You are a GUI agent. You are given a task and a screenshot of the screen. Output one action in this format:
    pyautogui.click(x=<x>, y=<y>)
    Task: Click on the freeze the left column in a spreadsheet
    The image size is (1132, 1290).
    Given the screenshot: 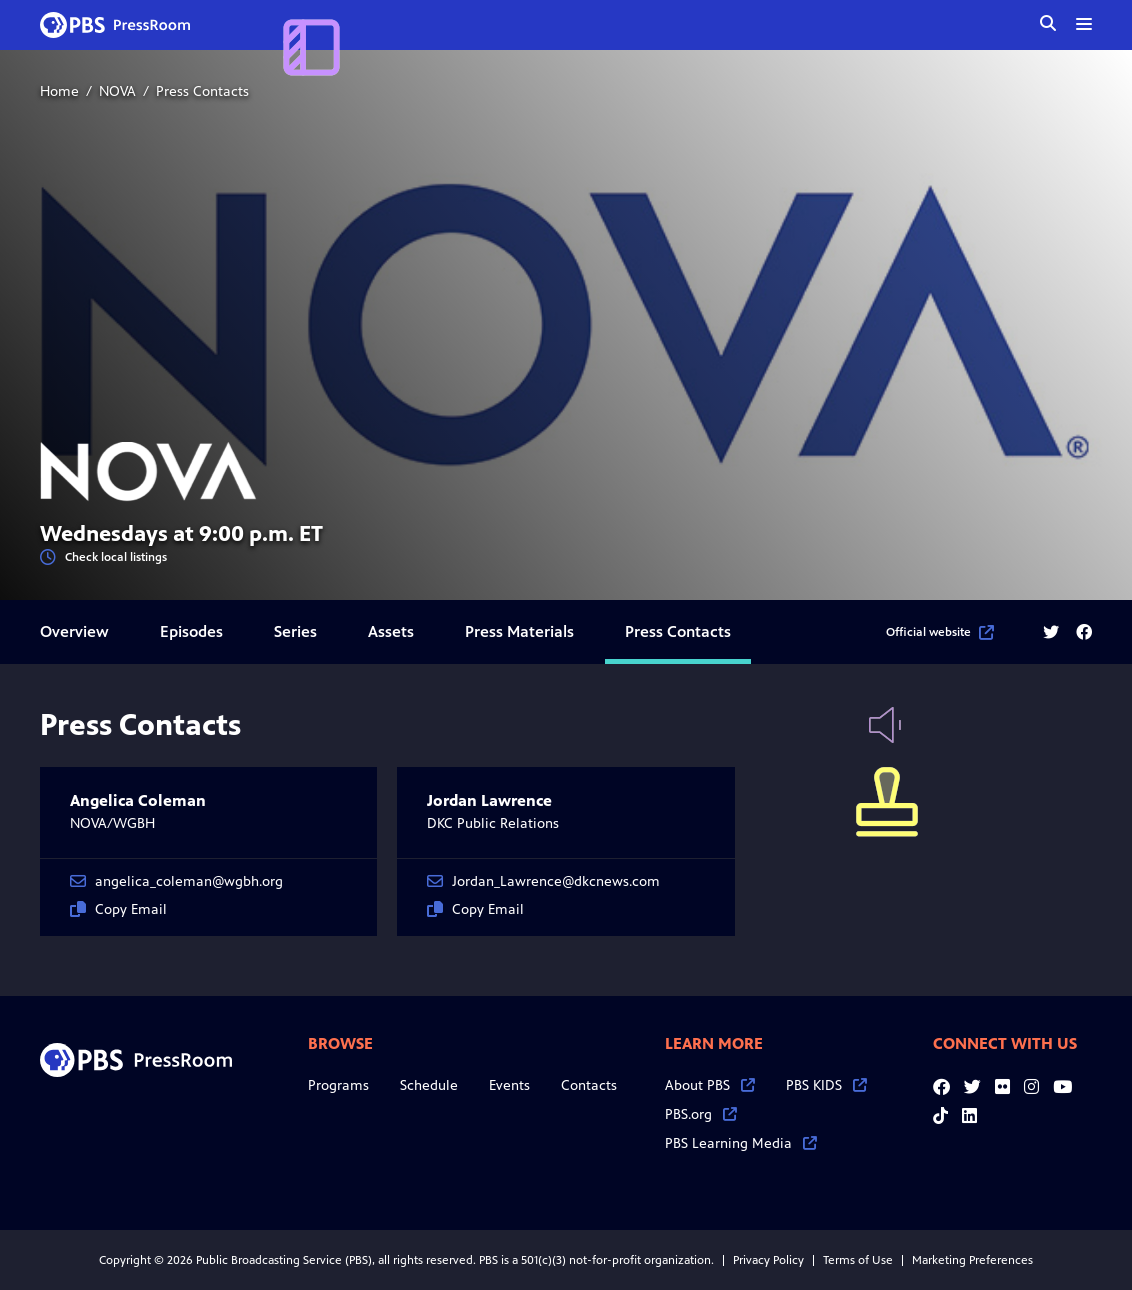 What is the action you would take?
    pyautogui.click(x=311, y=47)
    